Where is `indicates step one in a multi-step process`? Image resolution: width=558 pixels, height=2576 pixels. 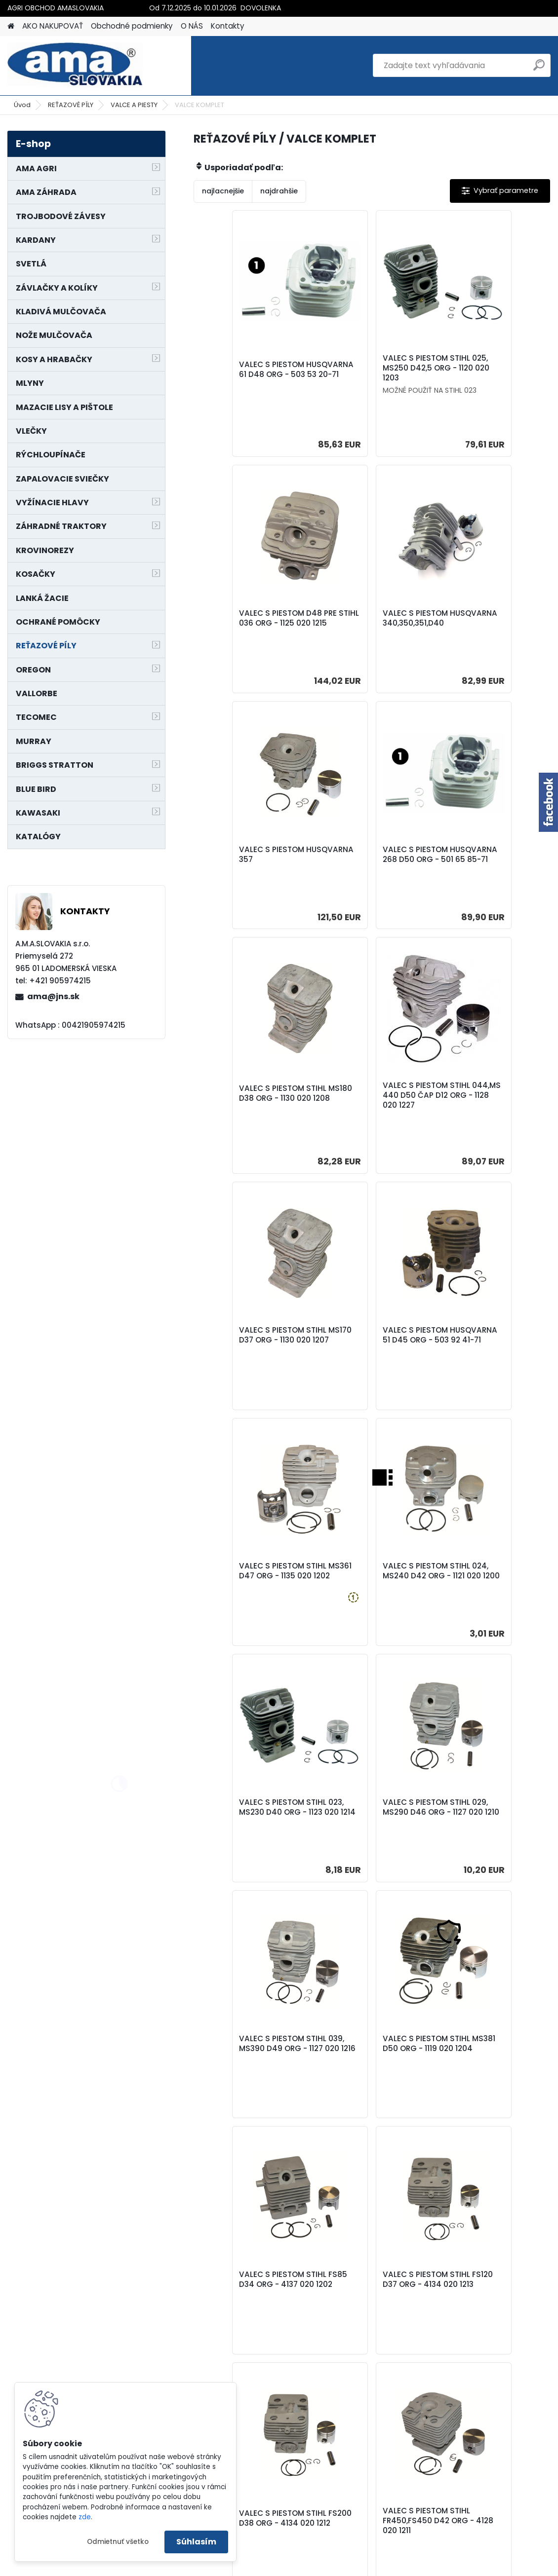 indicates step one in a multi-step process is located at coordinates (353, 1597).